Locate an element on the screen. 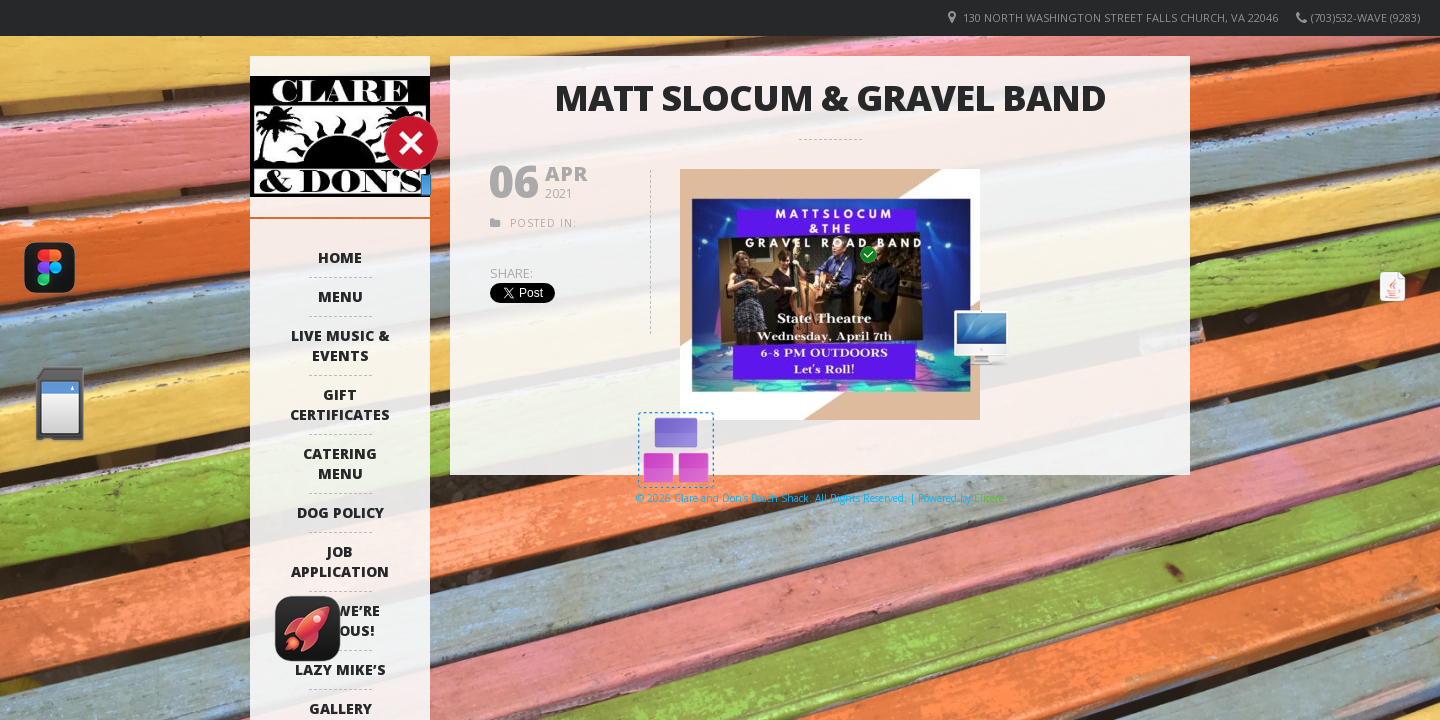 The height and width of the screenshot is (720, 1440). java source code file is located at coordinates (1392, 286).